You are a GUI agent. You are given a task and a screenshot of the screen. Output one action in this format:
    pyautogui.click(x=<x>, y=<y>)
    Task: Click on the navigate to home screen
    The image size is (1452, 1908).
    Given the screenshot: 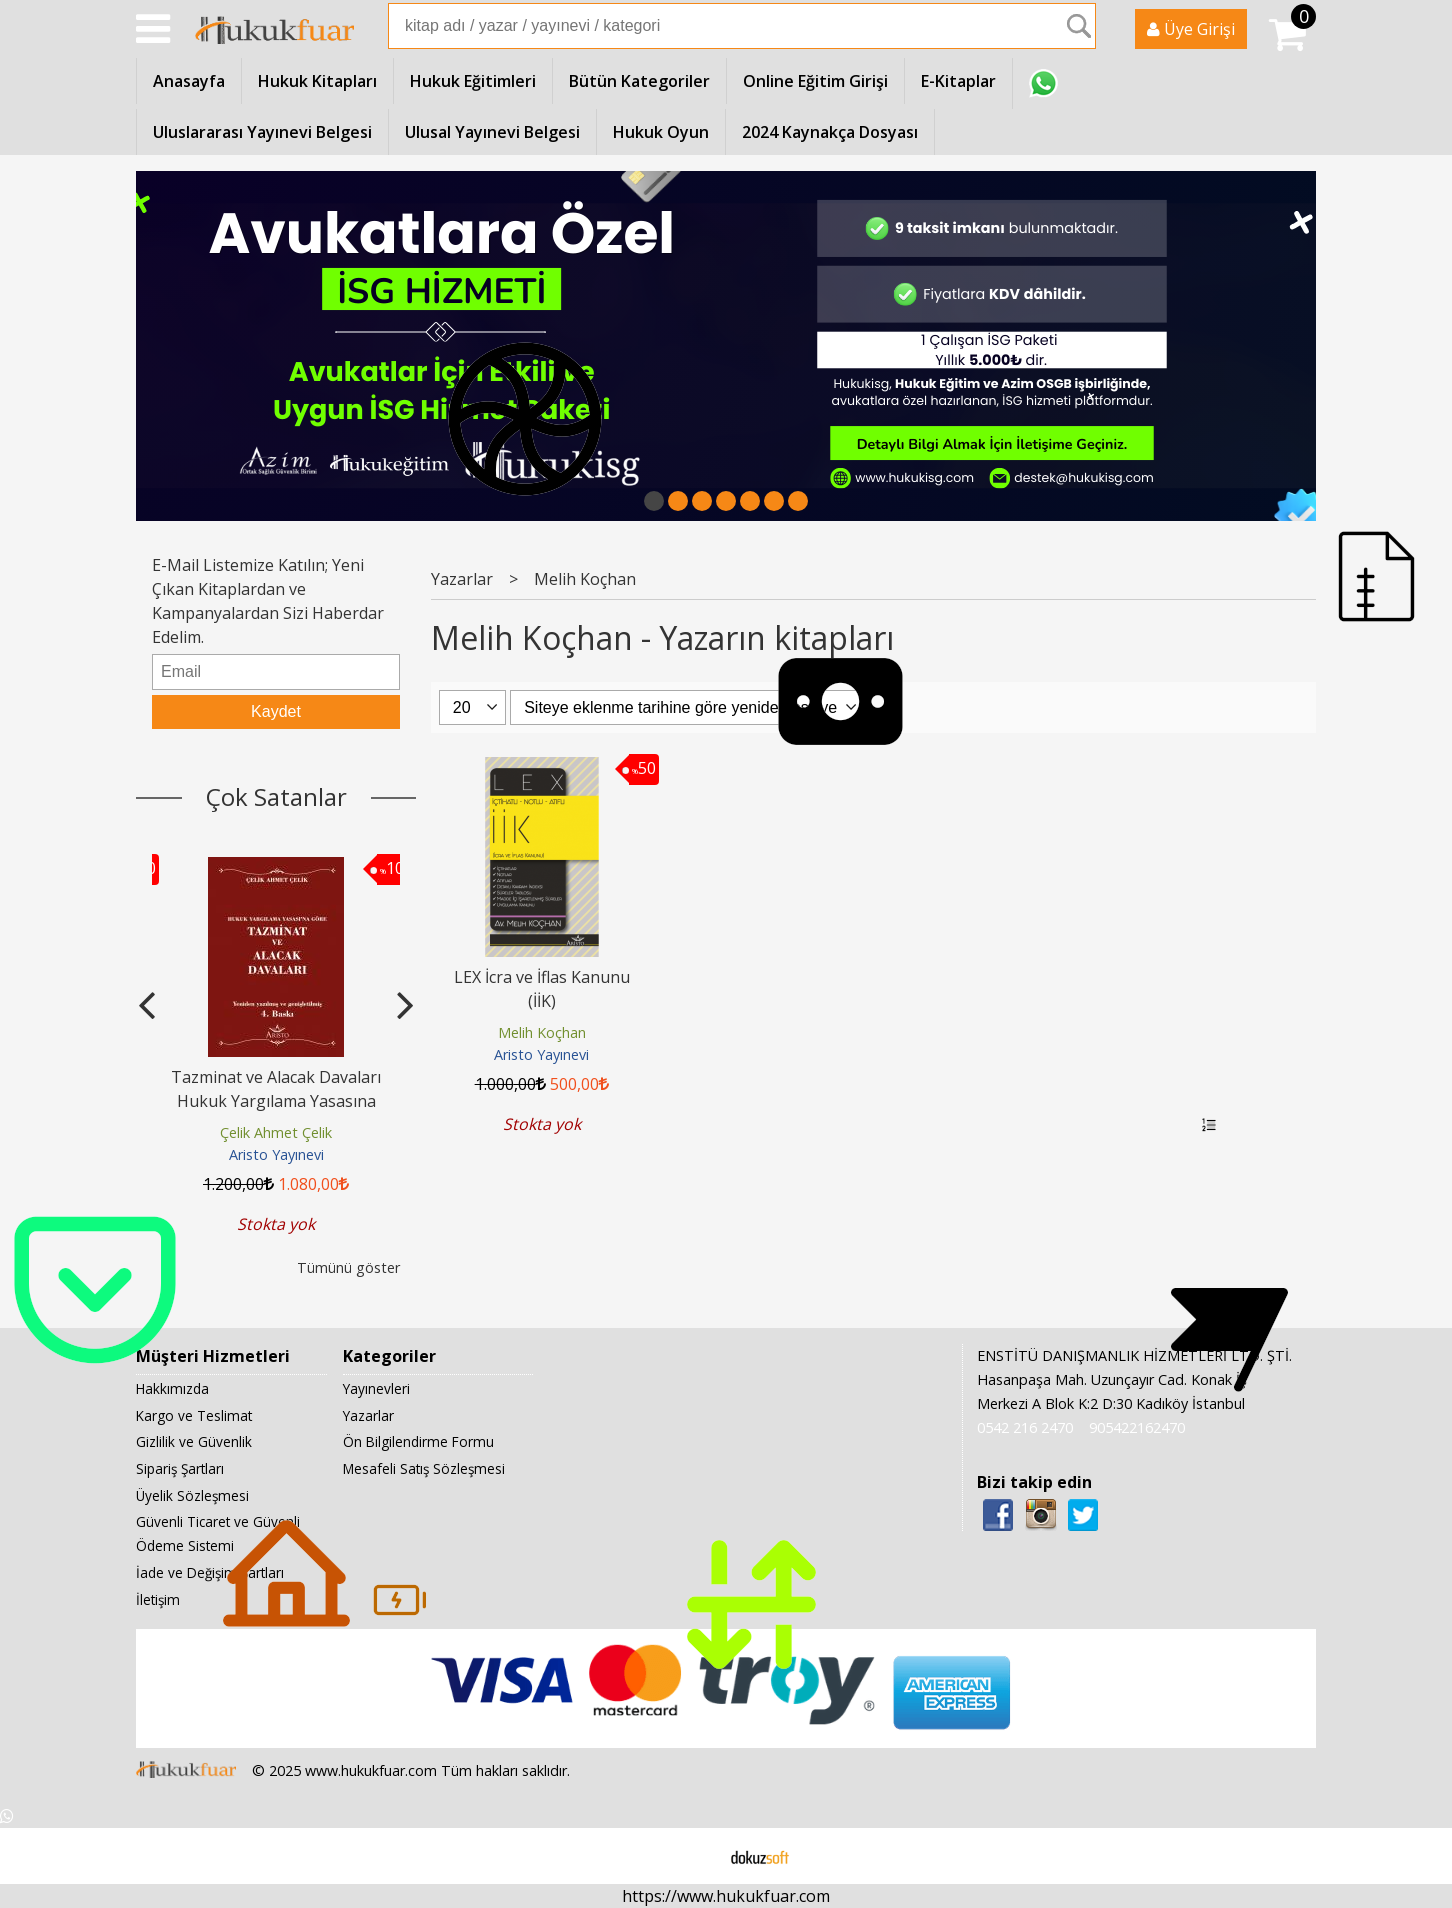 What is the action you would take?
    pyautogui.click(x=286, y=1575)
    